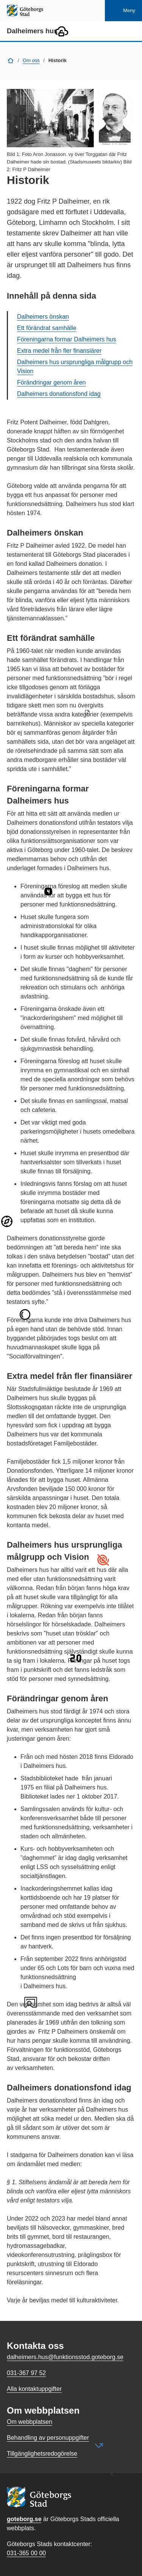  What do you see at coordinates (76, 1658) in the screenshot?
I see `indicates 20 items or notifications` at bounding box center [76, 1658].